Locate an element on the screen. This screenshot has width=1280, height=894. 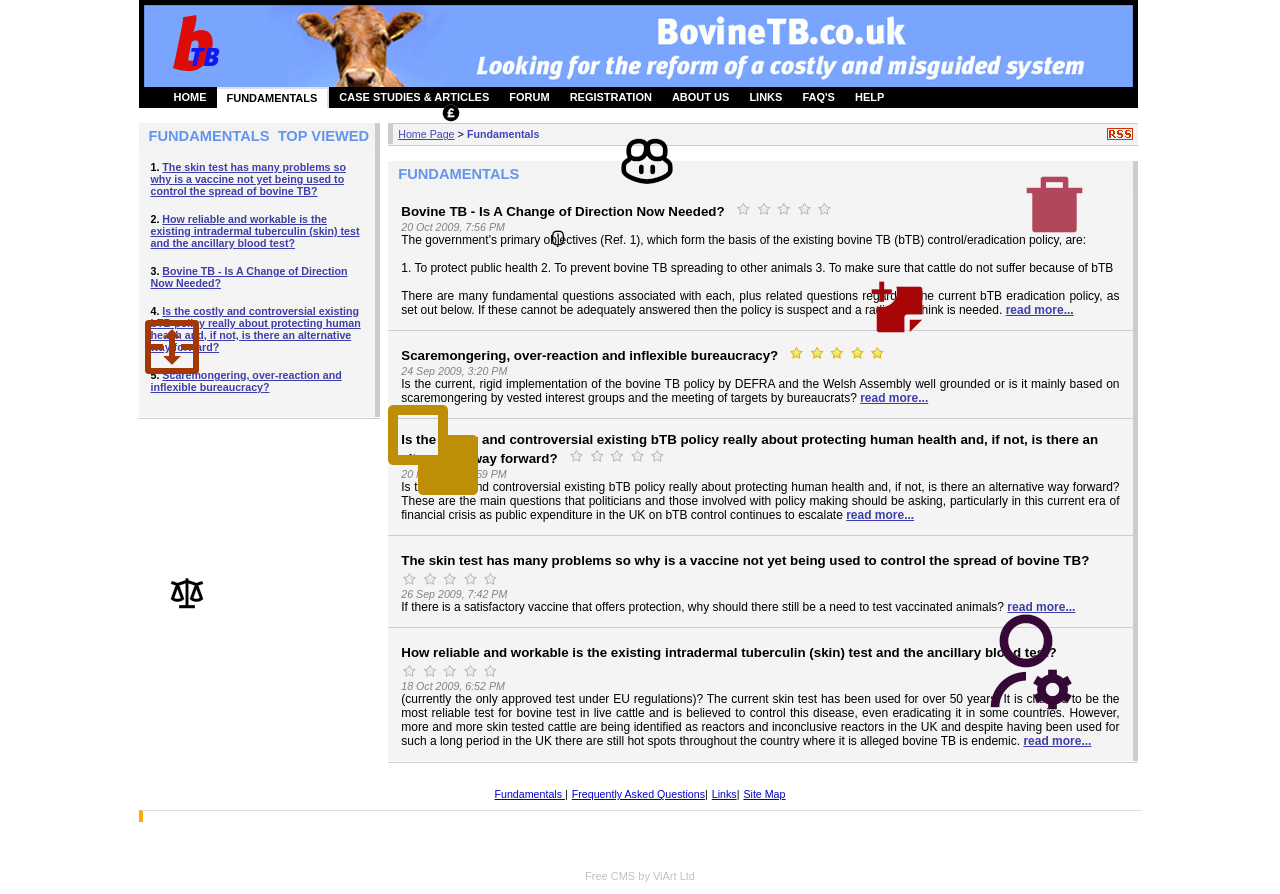
access legal or terms of service information is located at coordinates (187, 594).